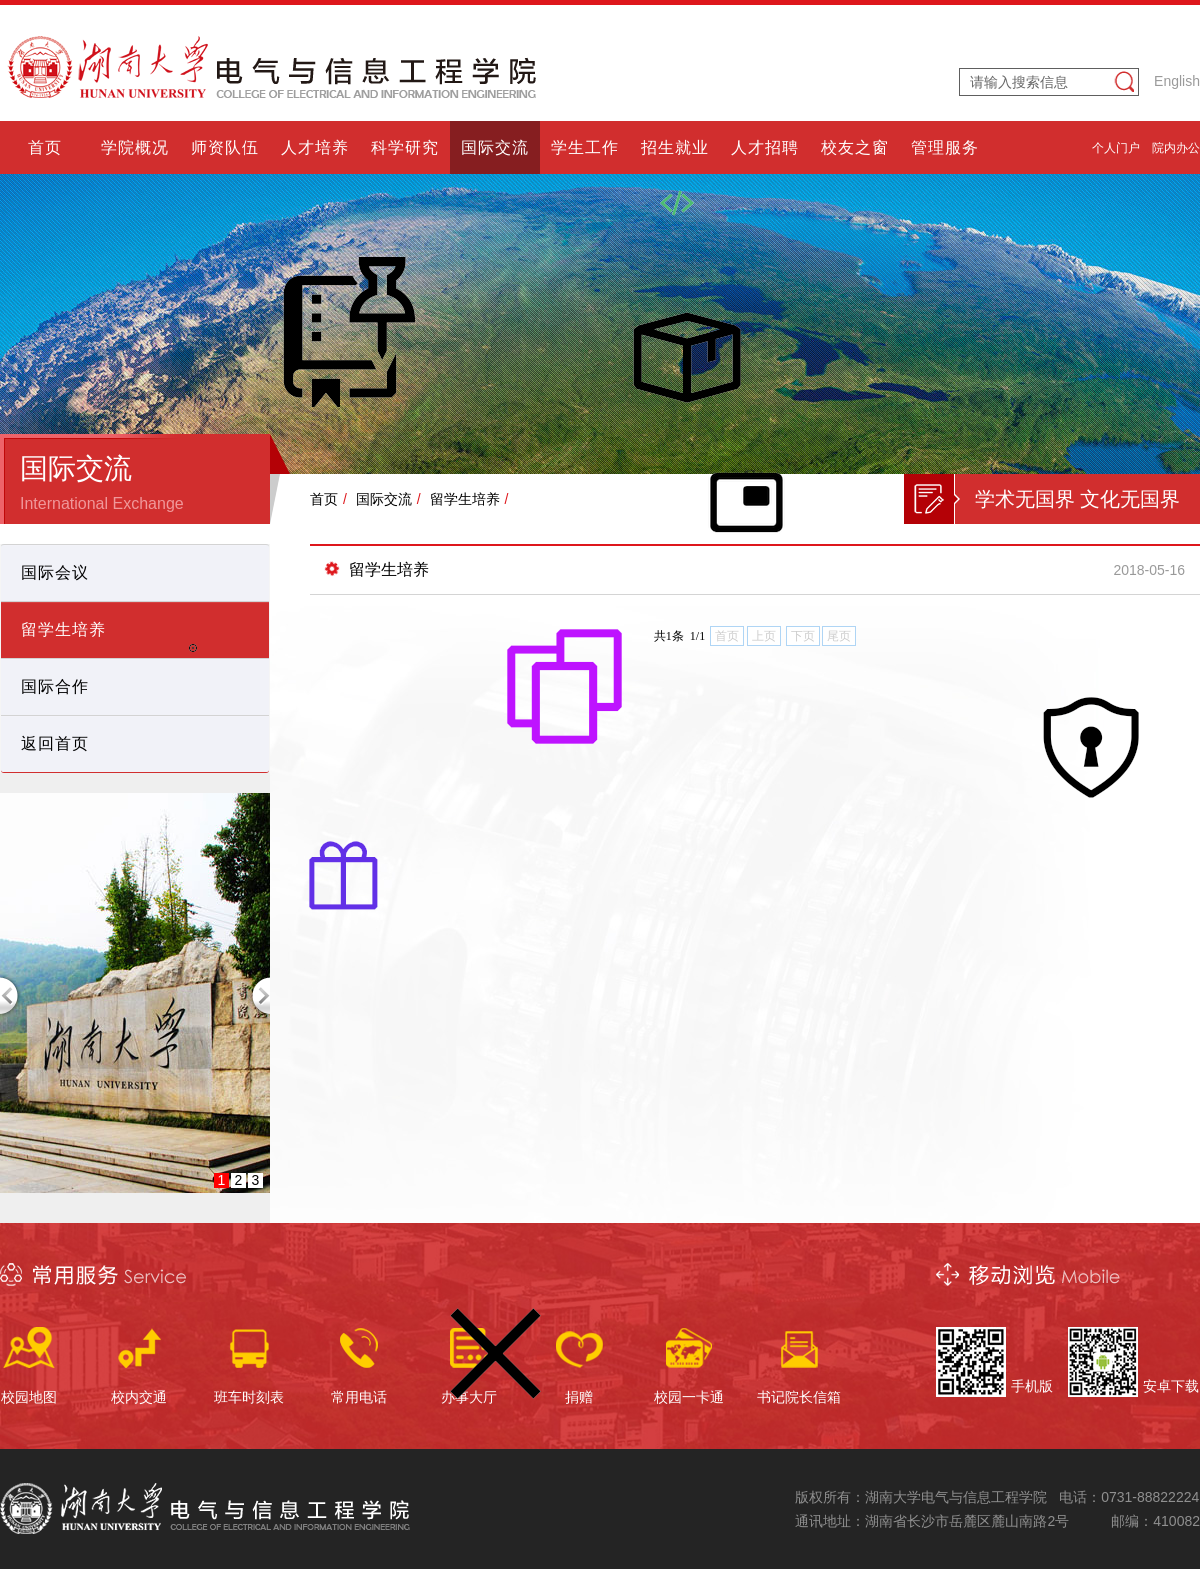  I want to click on close the current window or tab, so click(495, 1353).